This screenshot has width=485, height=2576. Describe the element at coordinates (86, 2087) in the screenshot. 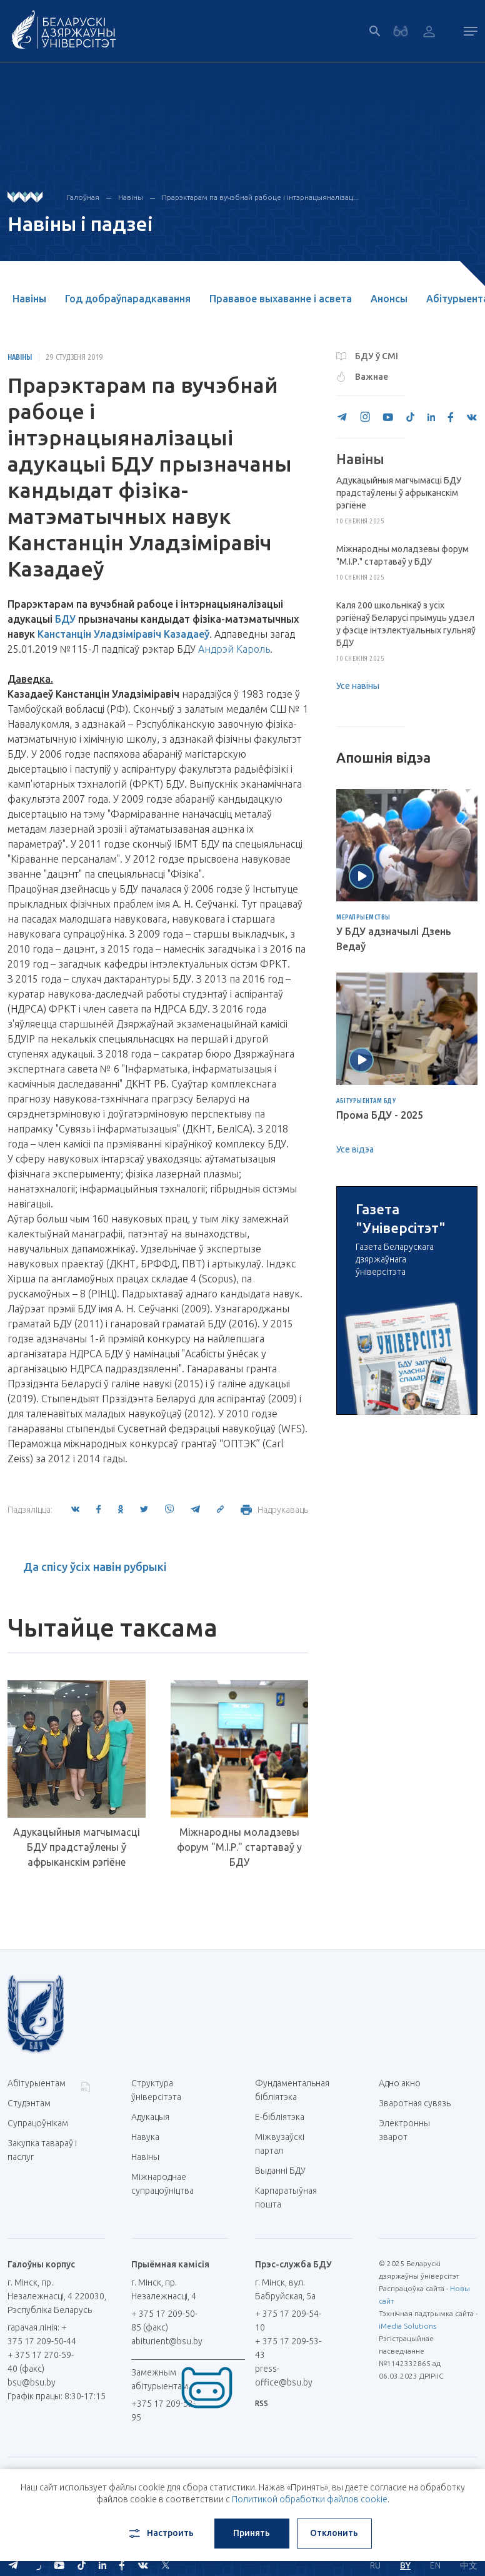

I see `a Rust source code file` at that location.